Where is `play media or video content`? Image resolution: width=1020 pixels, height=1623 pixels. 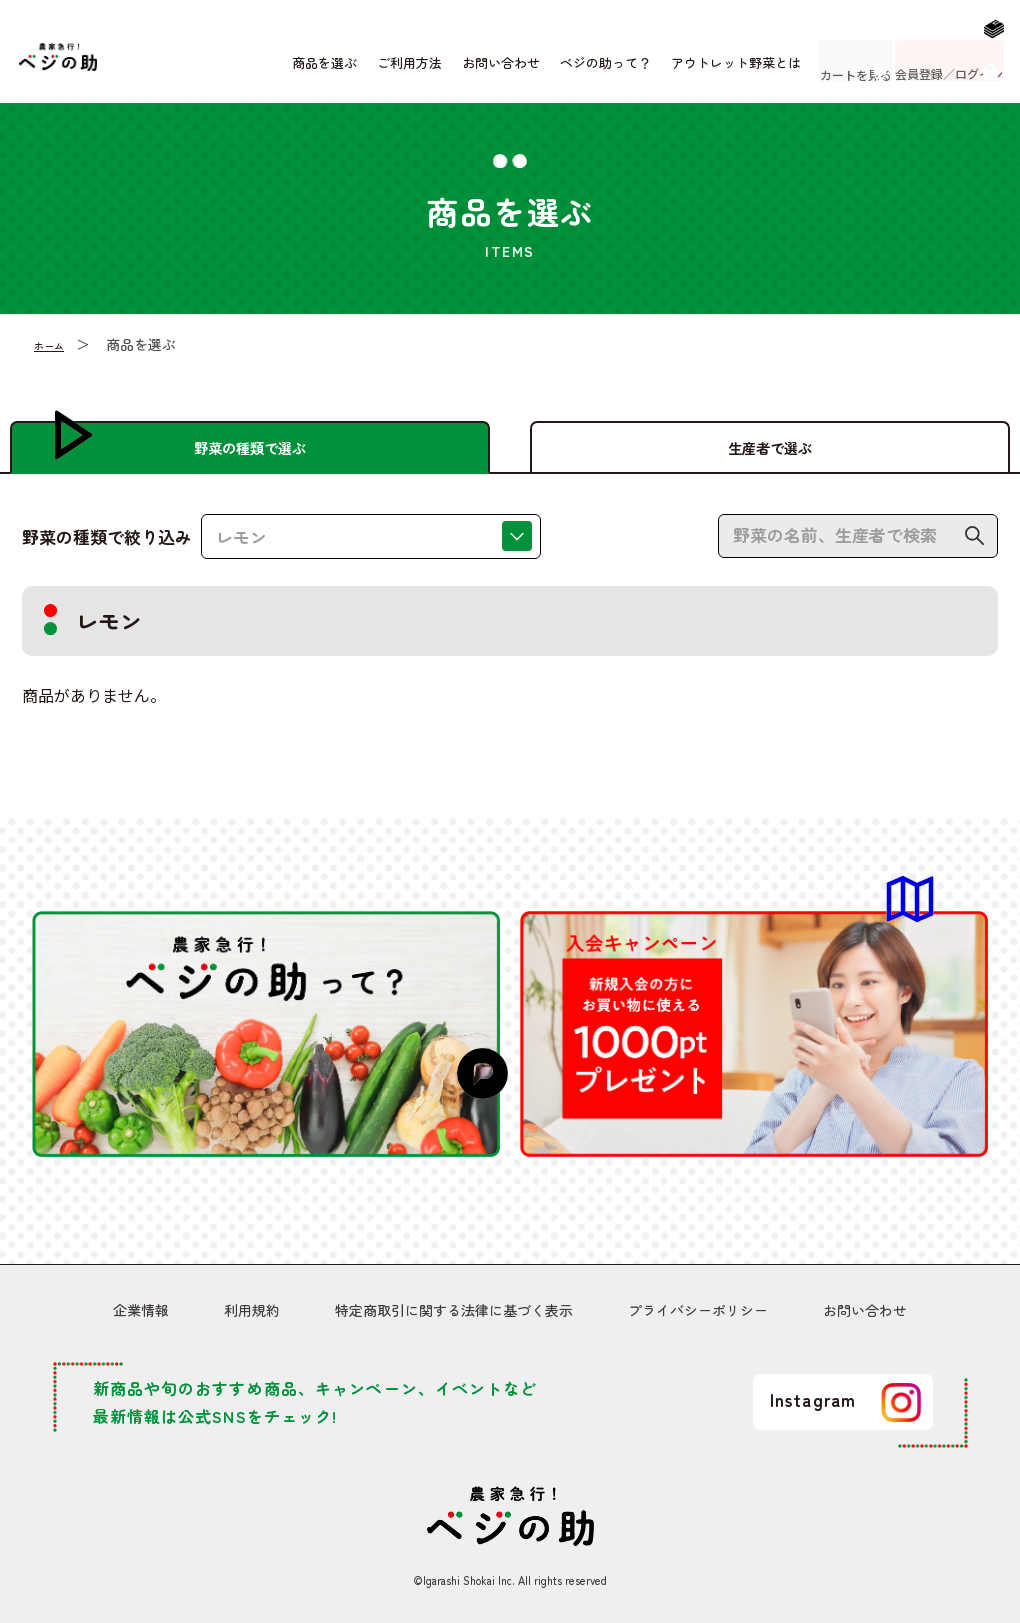 play media or video content is located at coordinates (68, 435).